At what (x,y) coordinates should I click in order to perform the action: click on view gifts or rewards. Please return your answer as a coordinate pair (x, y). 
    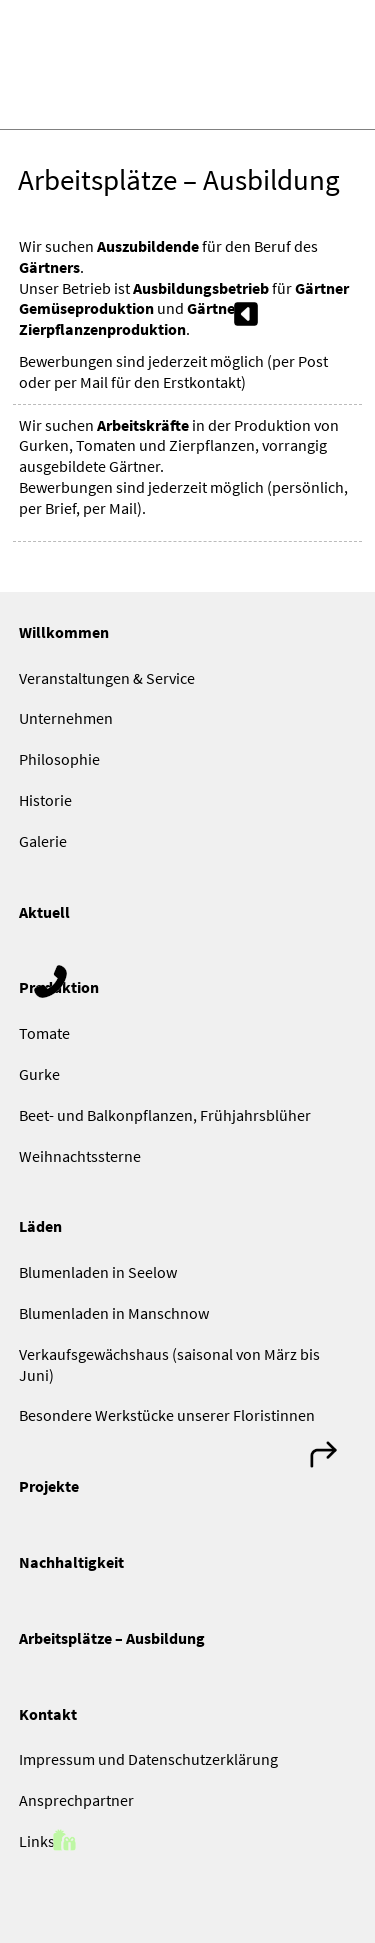
    Looking at the image, I should click on (64, 1840).